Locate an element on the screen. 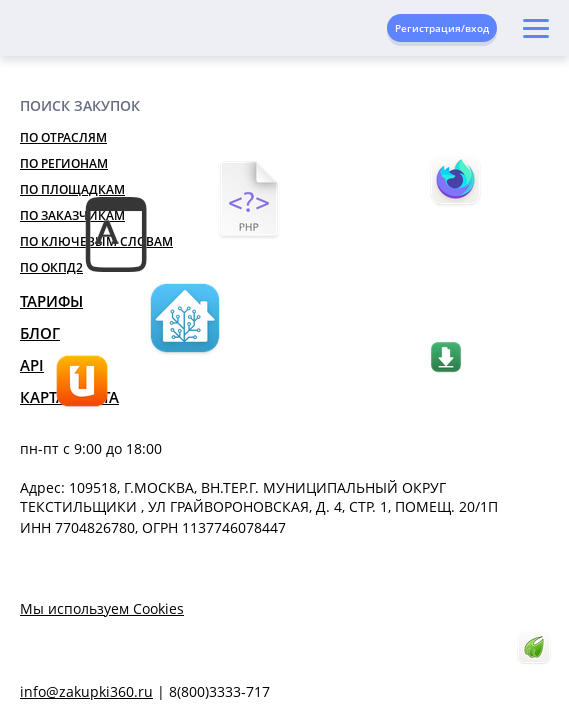  launch midori web browser is located at coordinates (534, 647).